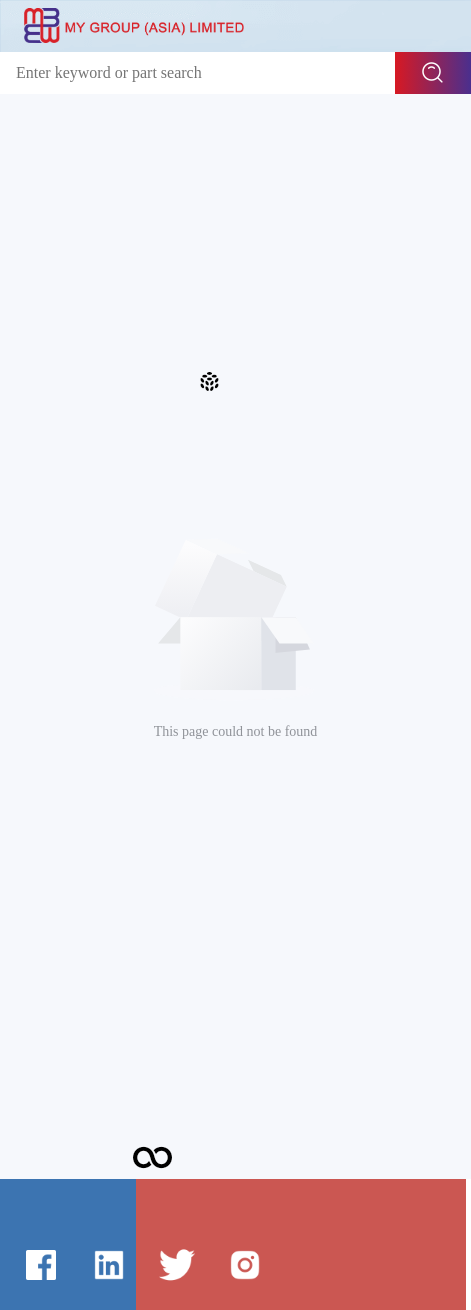 The width and height of the screenshot is (471, 1310). What do you see at coordinates (209, 381) in the screenshot?
I see `open pulumi infrastructure as code dashboard` at bounding box center [209, 381].